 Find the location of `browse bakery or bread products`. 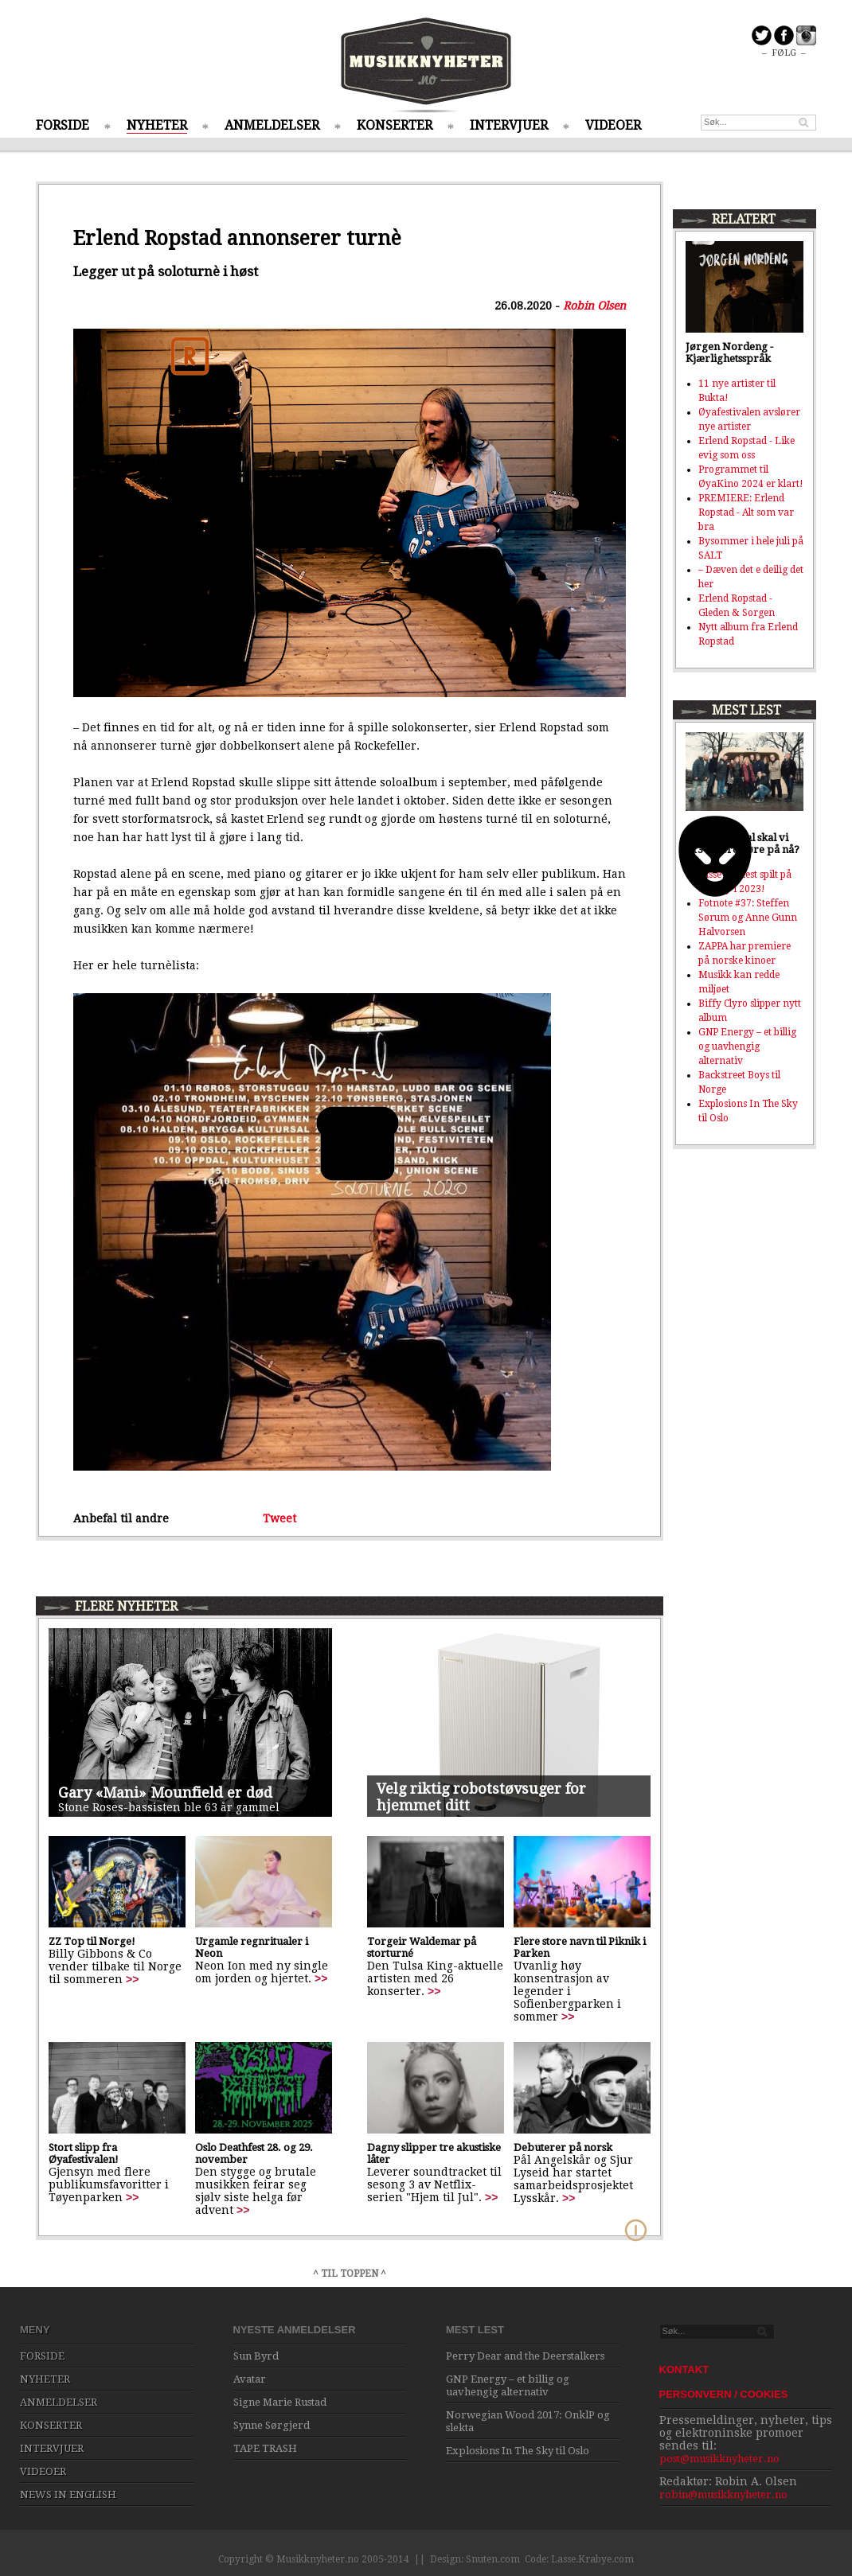

browse bakery or bread products is located at coordinates (358, 1144).